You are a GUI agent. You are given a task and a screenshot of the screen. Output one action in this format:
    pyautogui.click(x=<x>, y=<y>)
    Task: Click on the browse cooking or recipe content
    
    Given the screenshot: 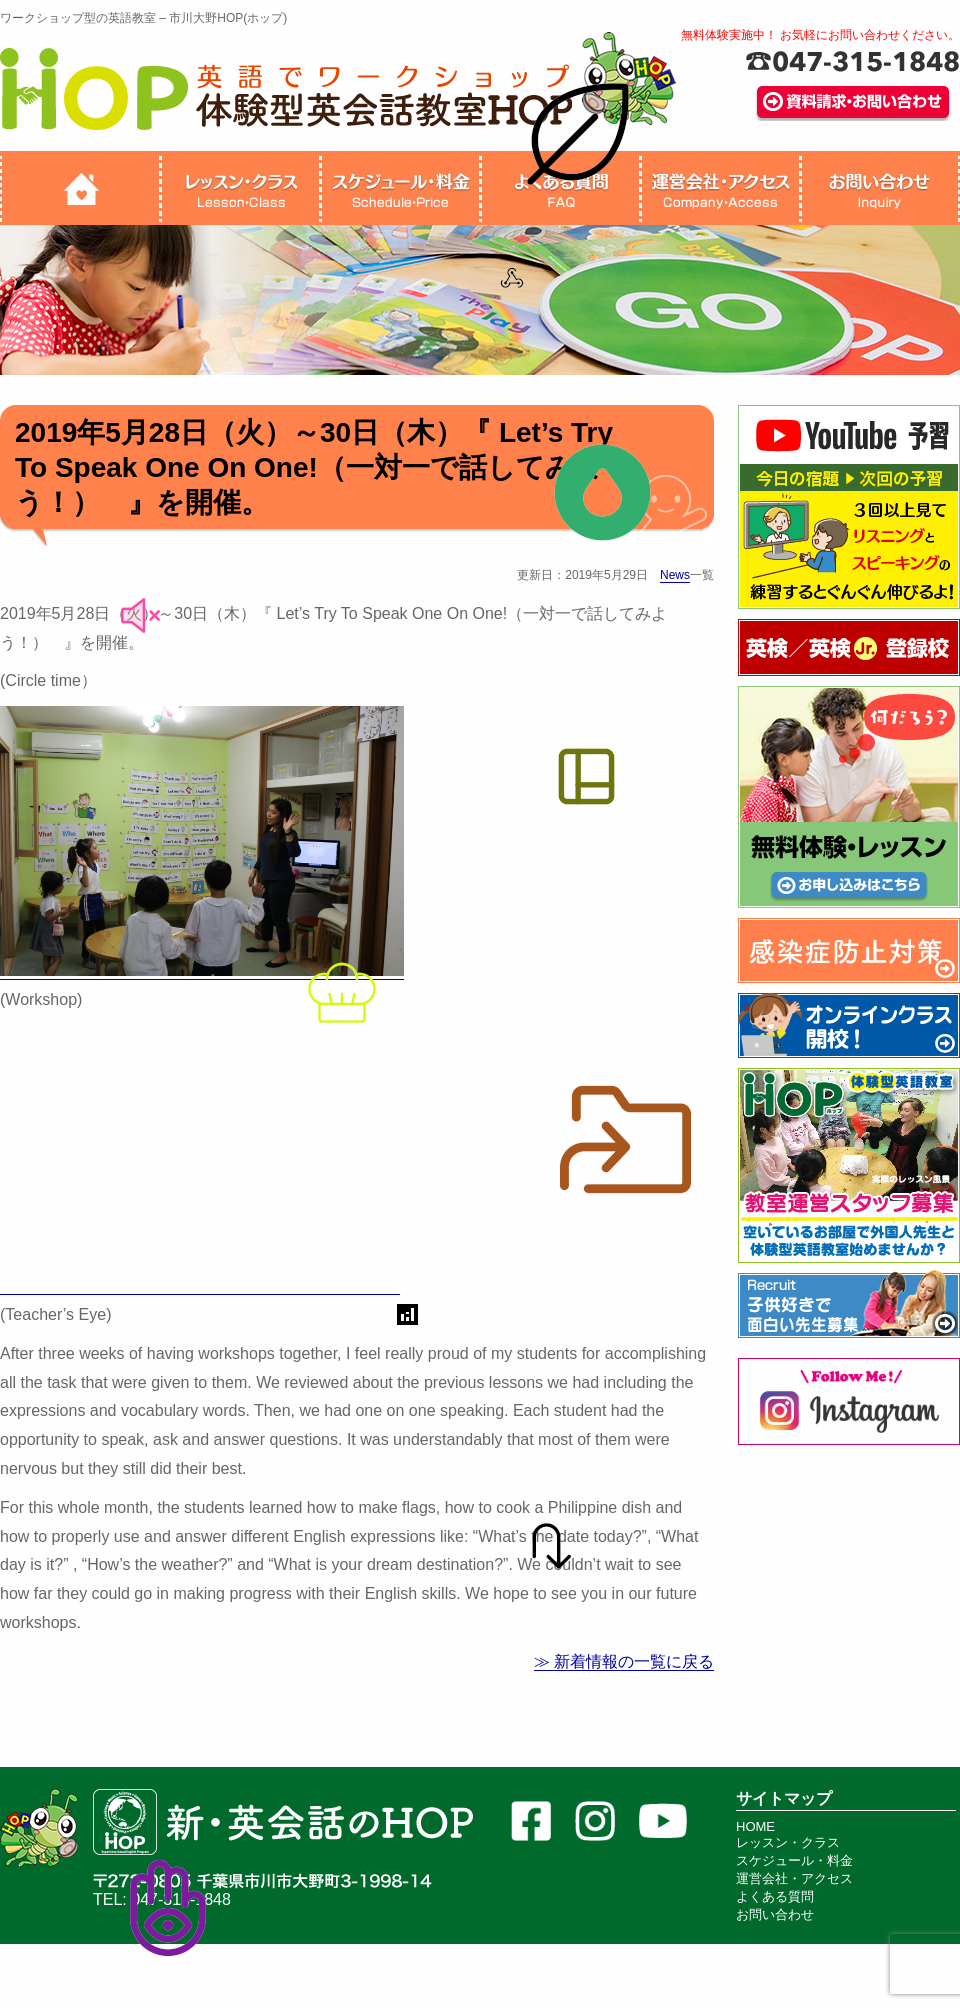 What is the action you would take?
    pyautogui.click(x=342, y=994)
    